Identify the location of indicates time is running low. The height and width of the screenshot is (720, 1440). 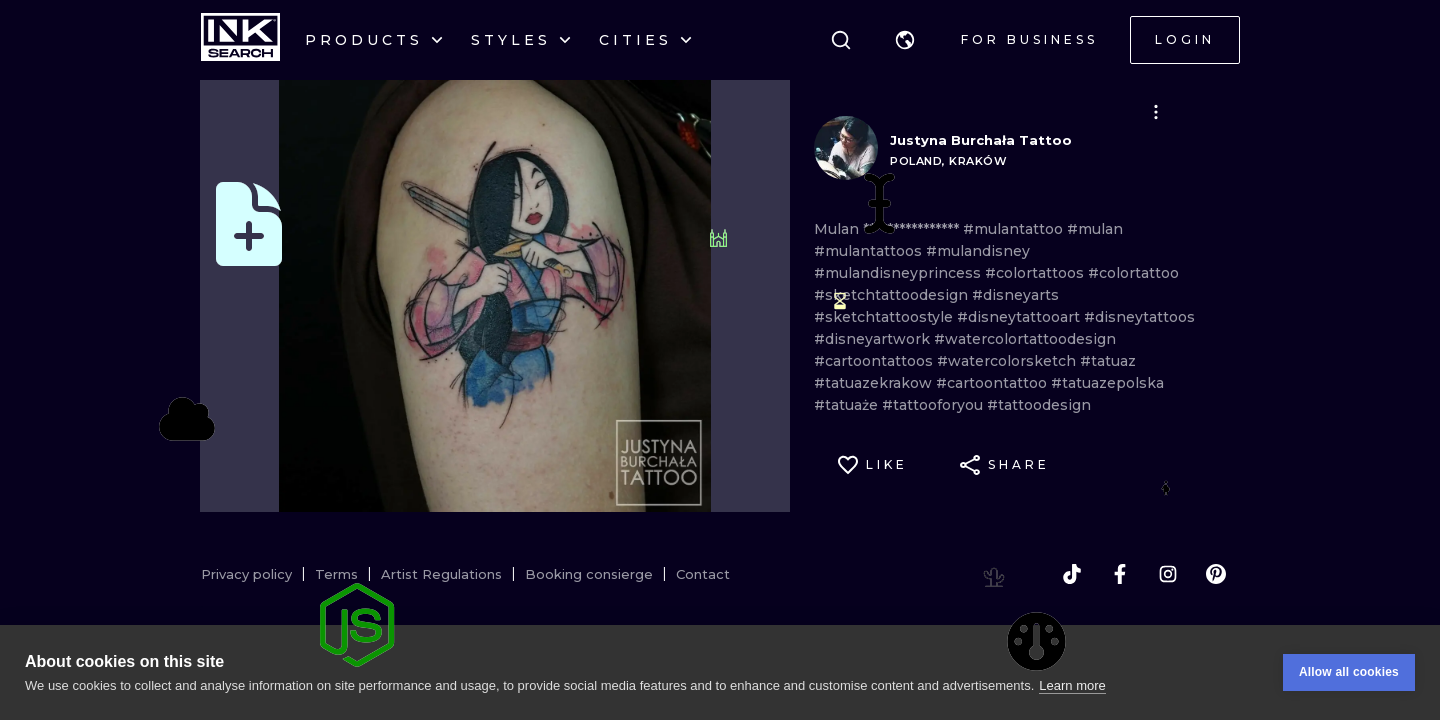
(840, 301).